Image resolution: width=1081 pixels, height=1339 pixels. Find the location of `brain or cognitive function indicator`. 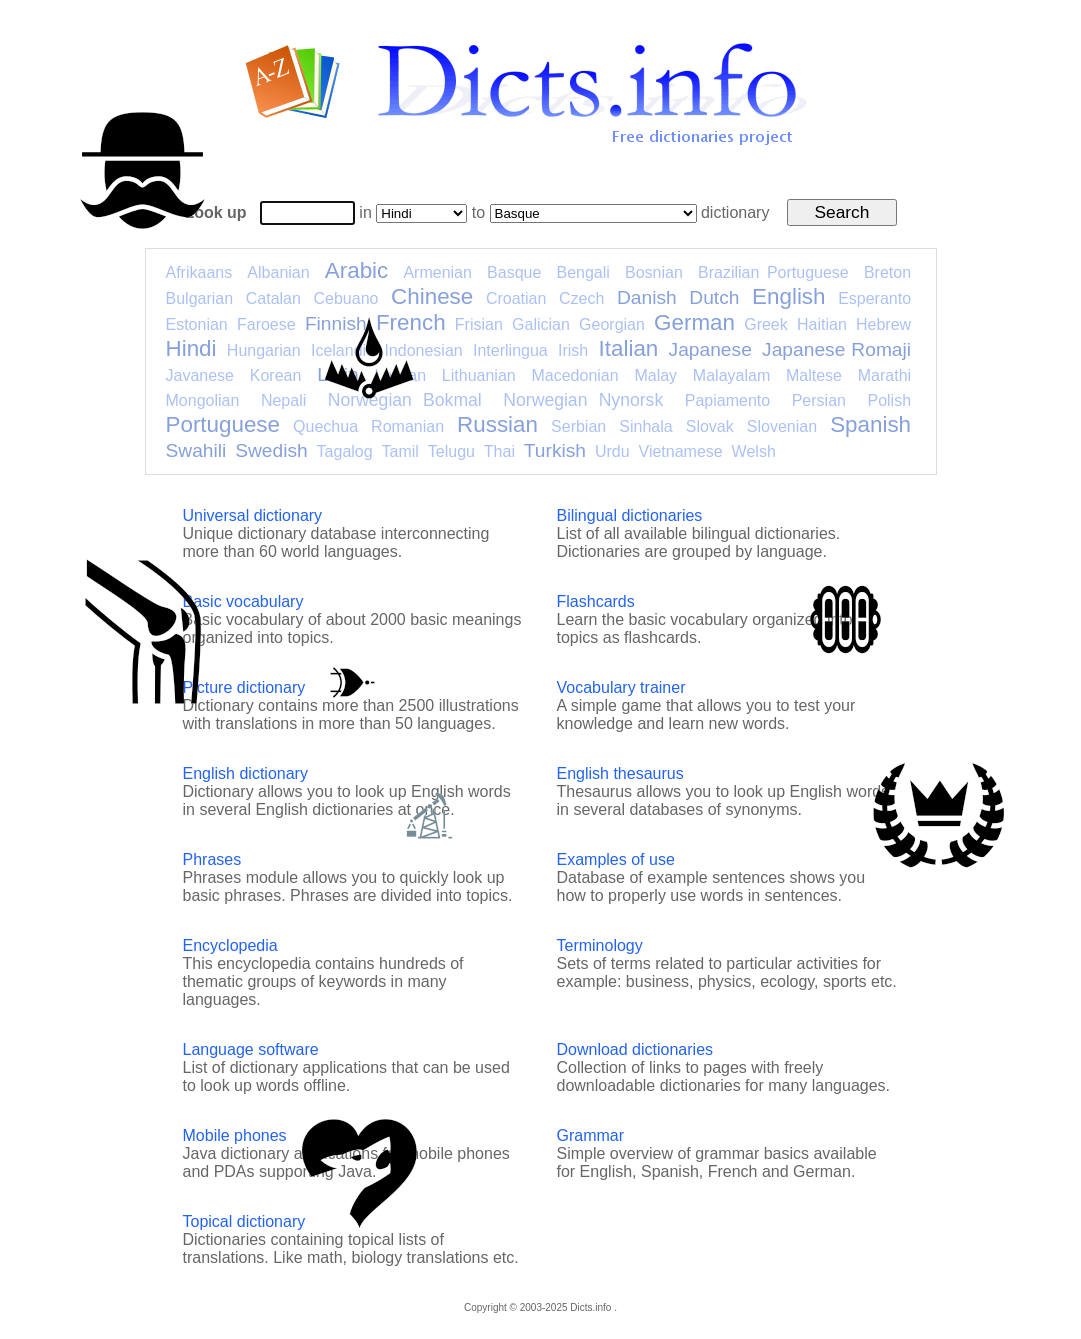

brain or cognitive function indicator is located at coordinates (845, 619).